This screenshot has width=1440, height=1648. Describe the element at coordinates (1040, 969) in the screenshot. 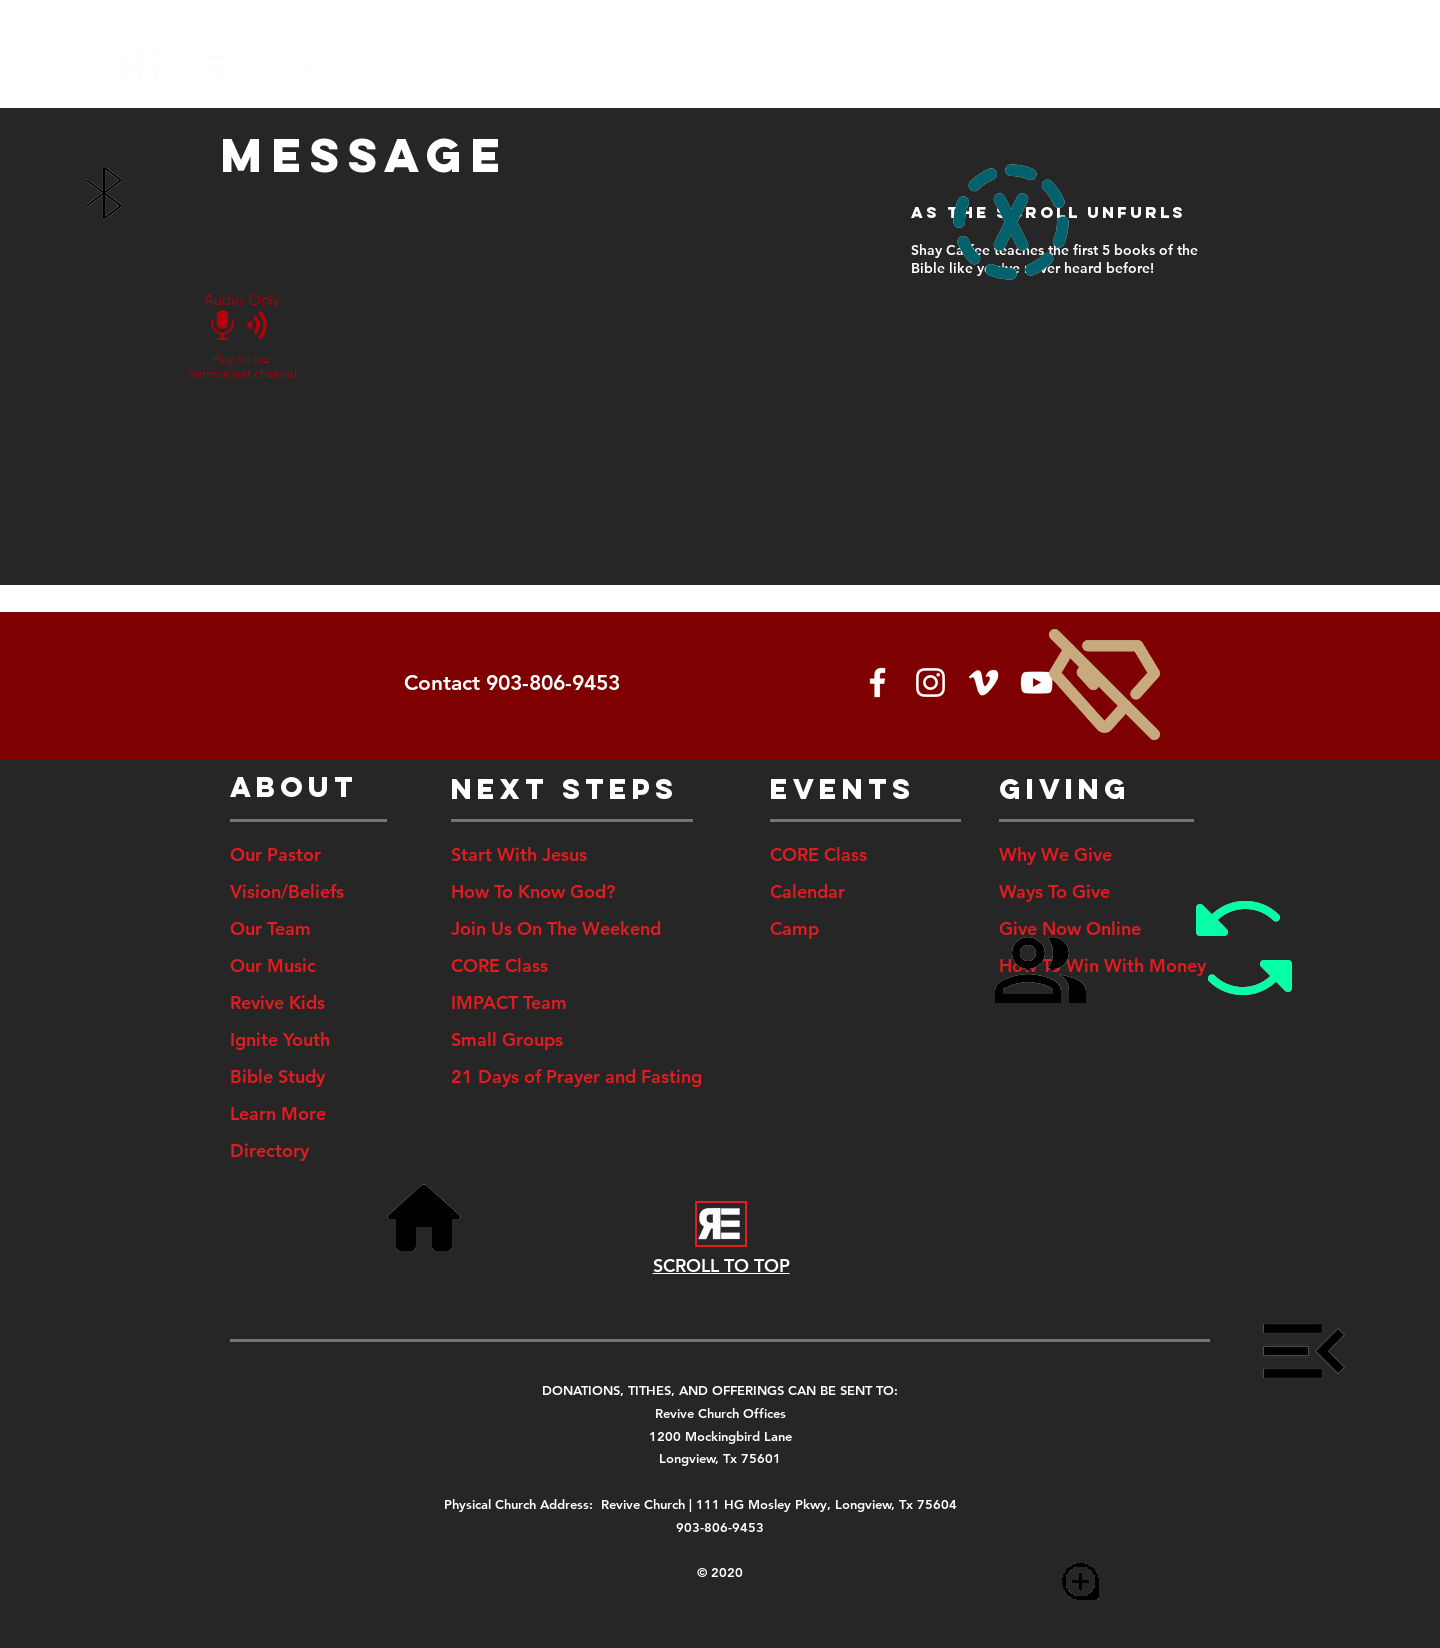

I see `view contacts or people list` at that location.